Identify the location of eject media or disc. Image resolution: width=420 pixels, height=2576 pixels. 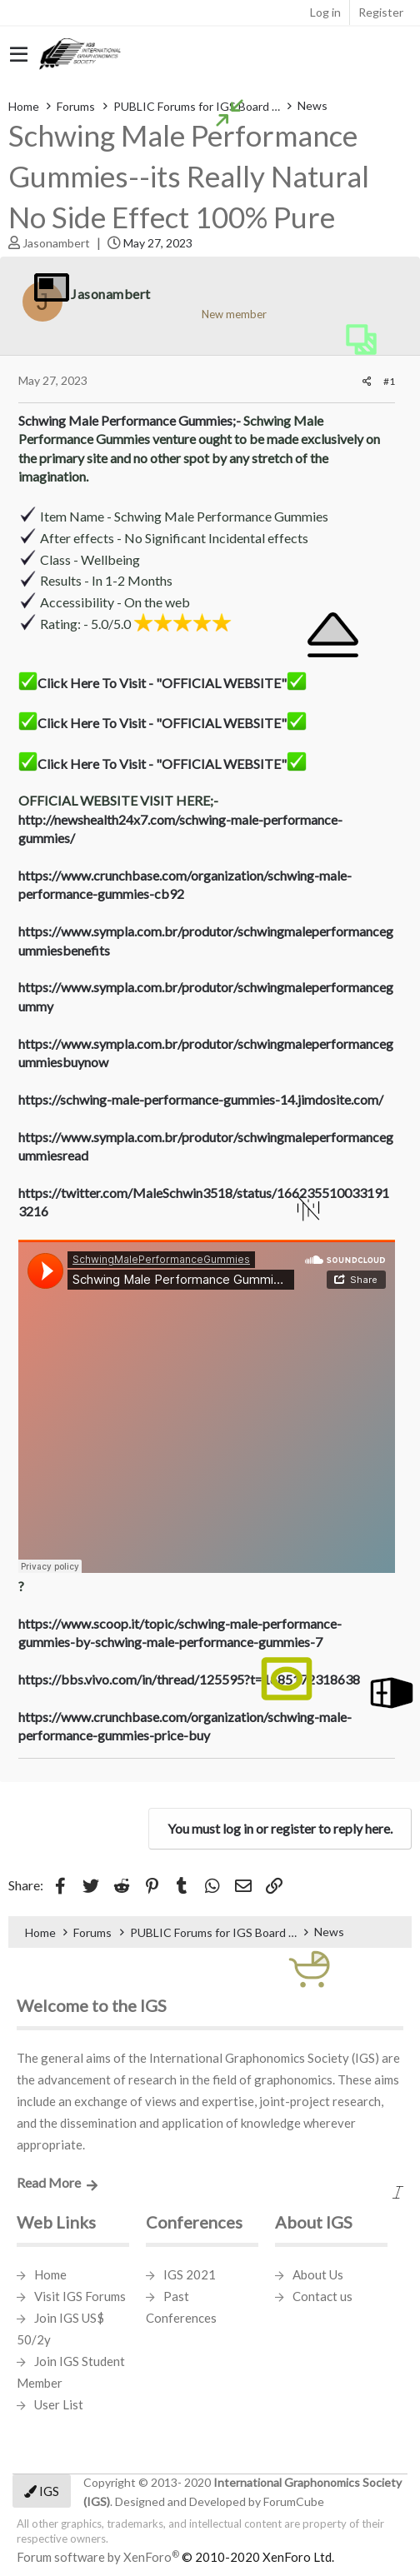
(332, 637).